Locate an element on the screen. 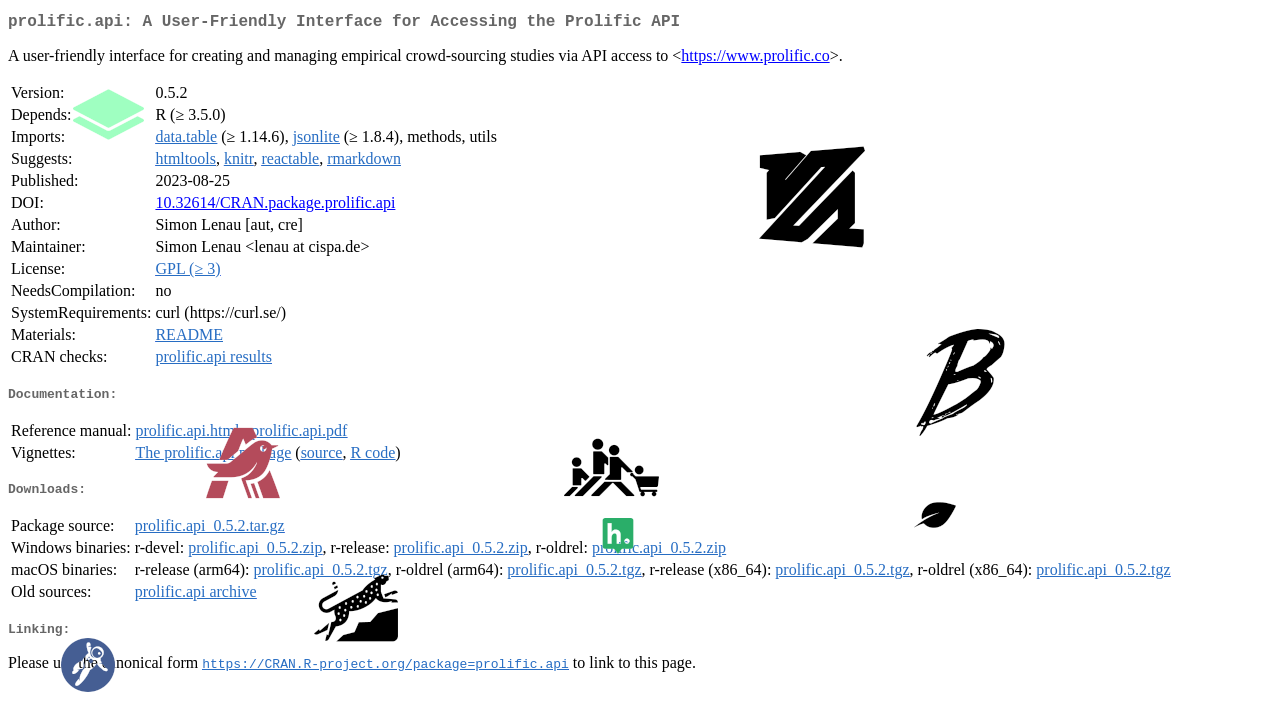 This screenshot has width=1284, height=720. FFmpeg multimedia framework logo is located at coordinates (812, 197).